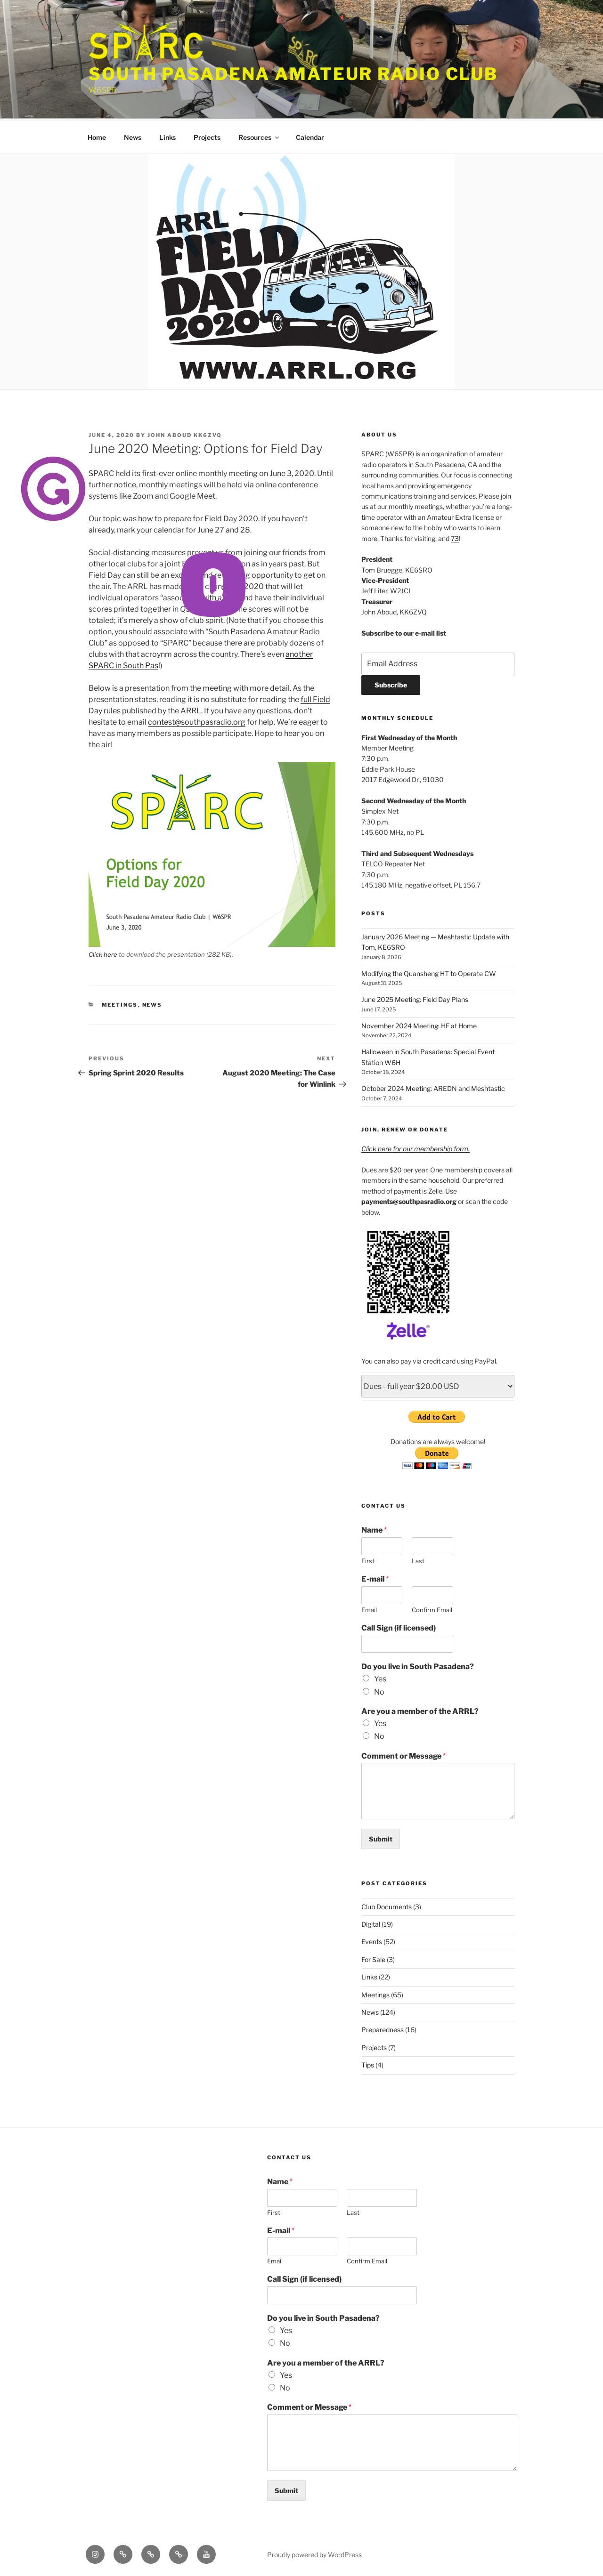  I want to click on represents the letter Q in a keyboard or text input, so click(213, 584).